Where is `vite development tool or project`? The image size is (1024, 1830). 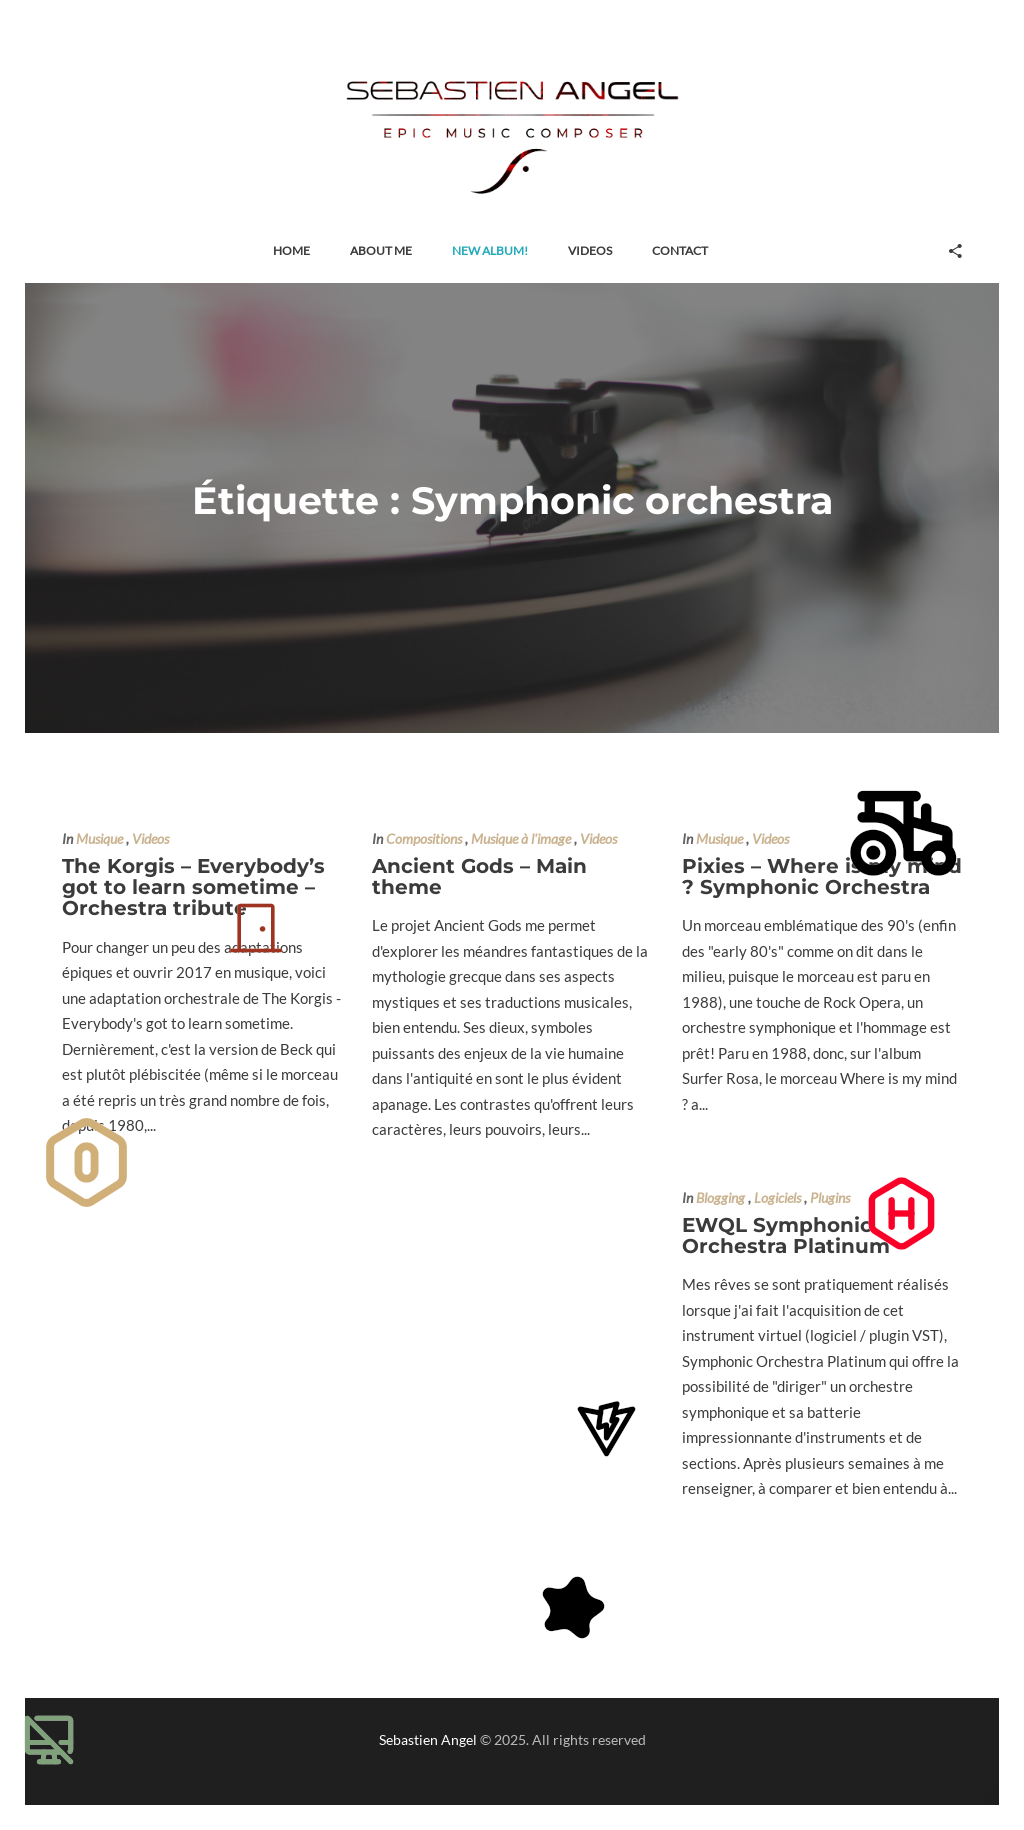 vite development tool or project is located at coordinates (606, 1427).